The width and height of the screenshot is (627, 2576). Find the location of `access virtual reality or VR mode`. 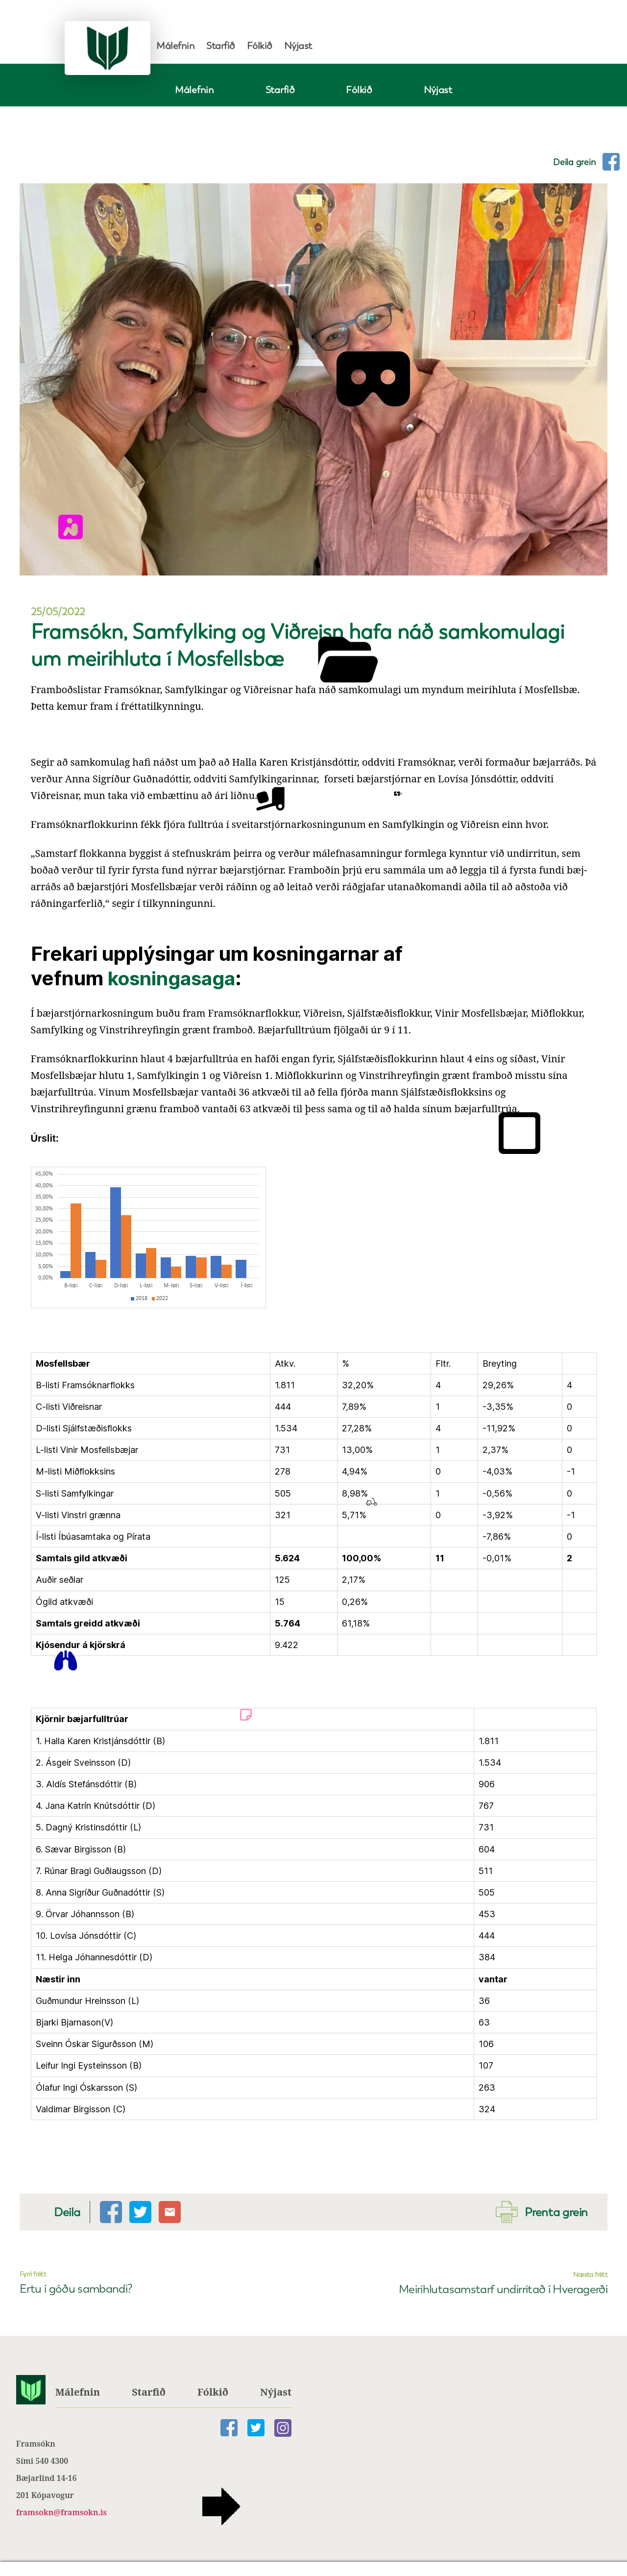

access virtual reality or VR mode is located at coordinates (373, 377).